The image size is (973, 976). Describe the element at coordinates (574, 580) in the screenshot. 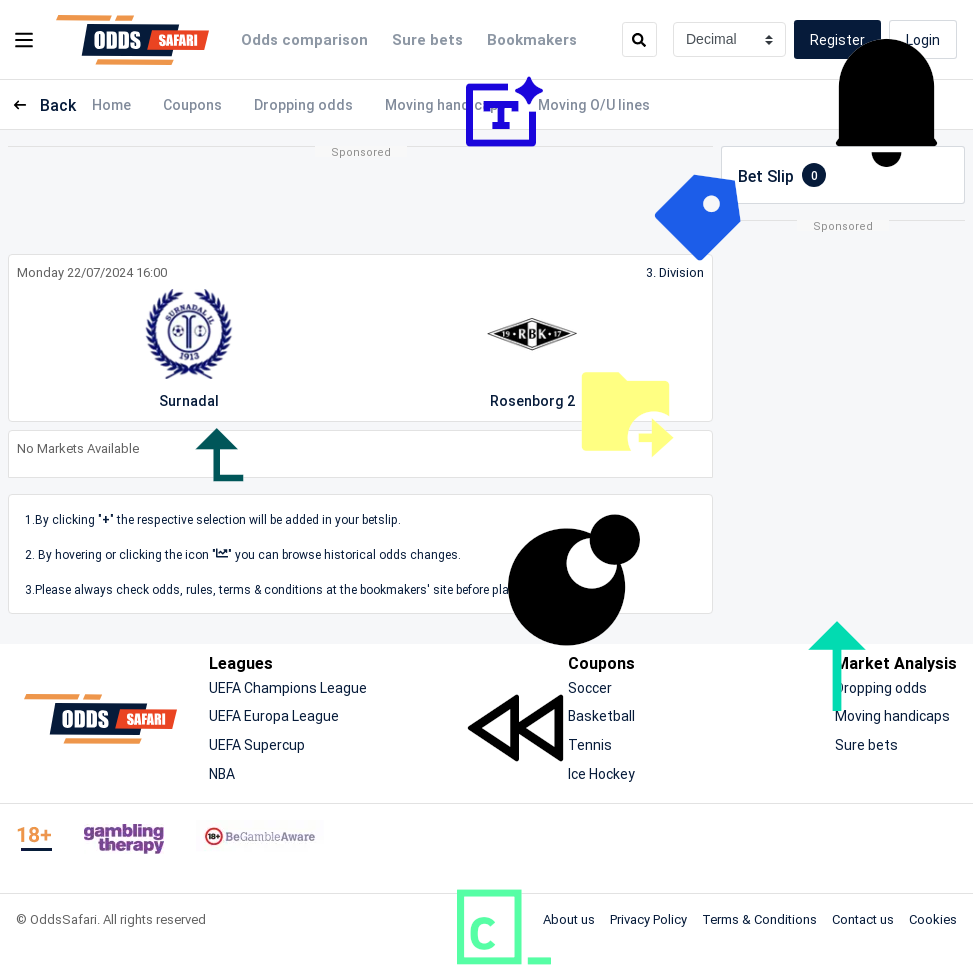

I see `moonrepo logo` at that location.